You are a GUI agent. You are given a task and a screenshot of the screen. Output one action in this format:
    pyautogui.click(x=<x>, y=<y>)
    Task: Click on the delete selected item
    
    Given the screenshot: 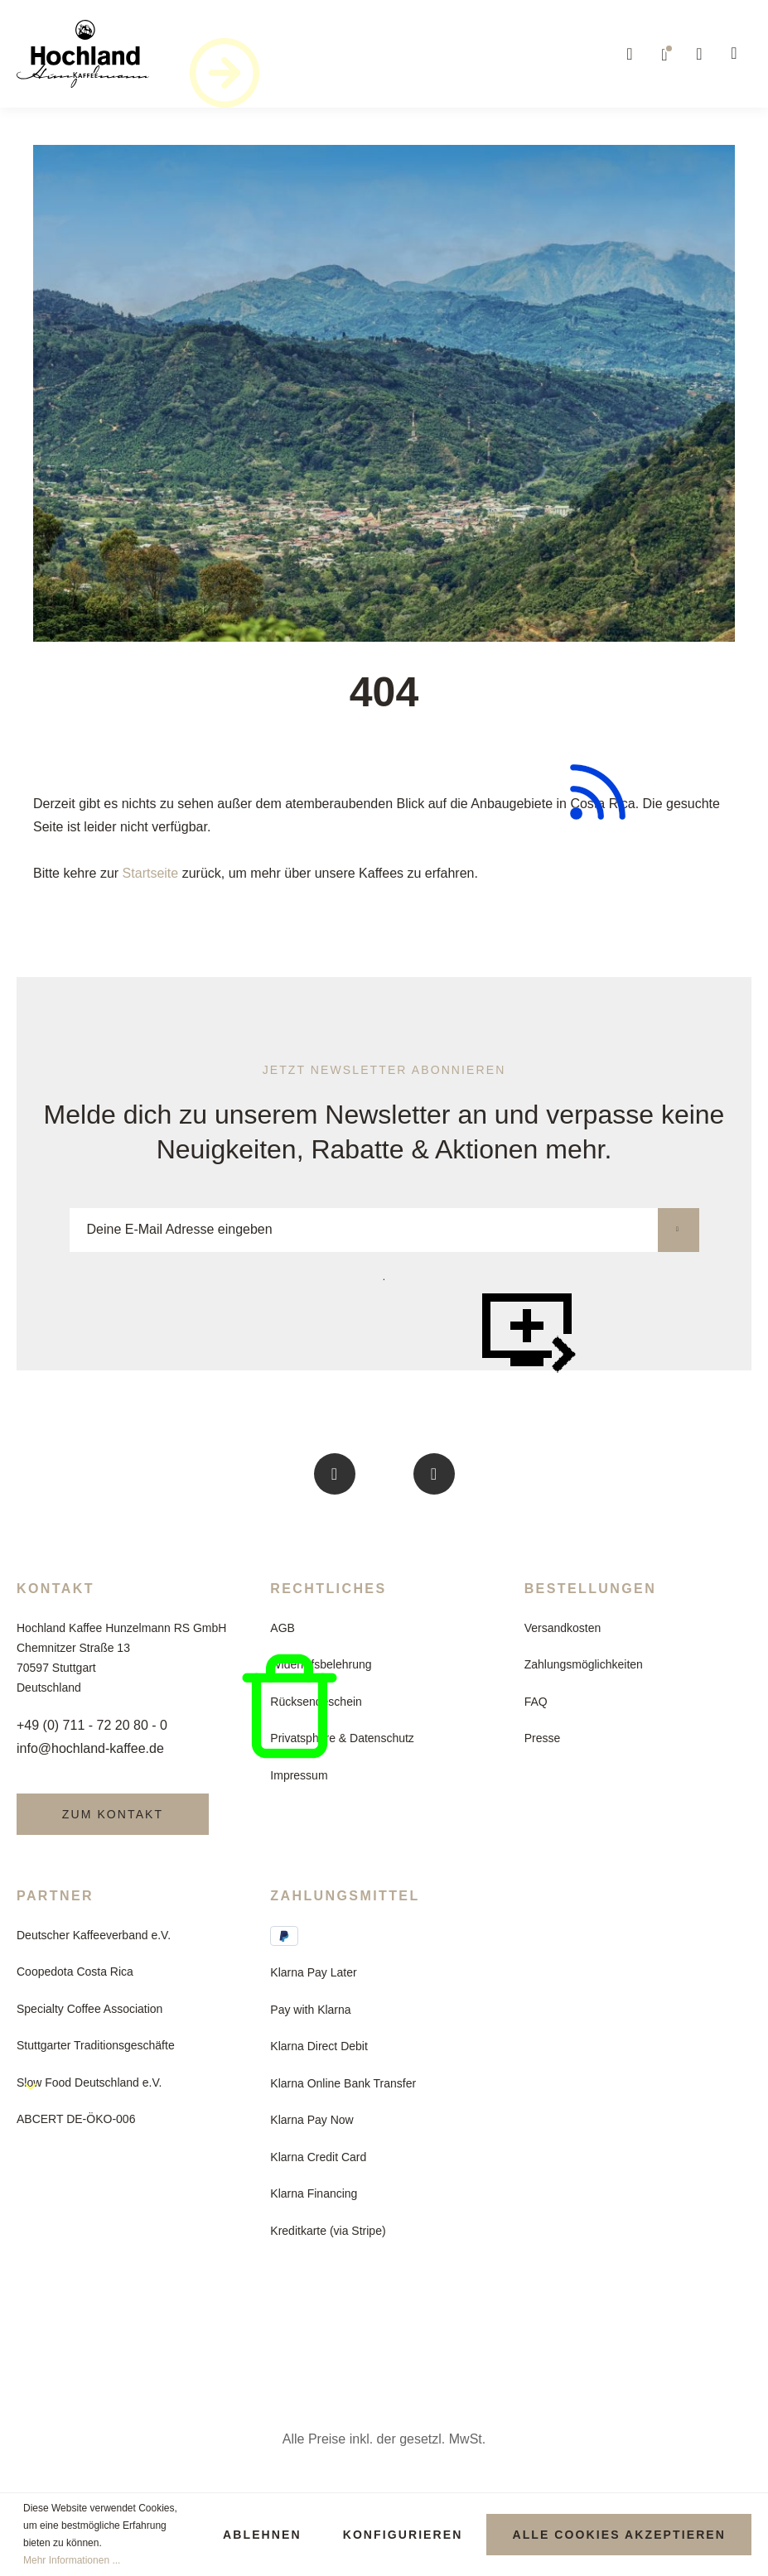 What is the action you would take?
    pyautogui.click(x=289, y=1706)
    